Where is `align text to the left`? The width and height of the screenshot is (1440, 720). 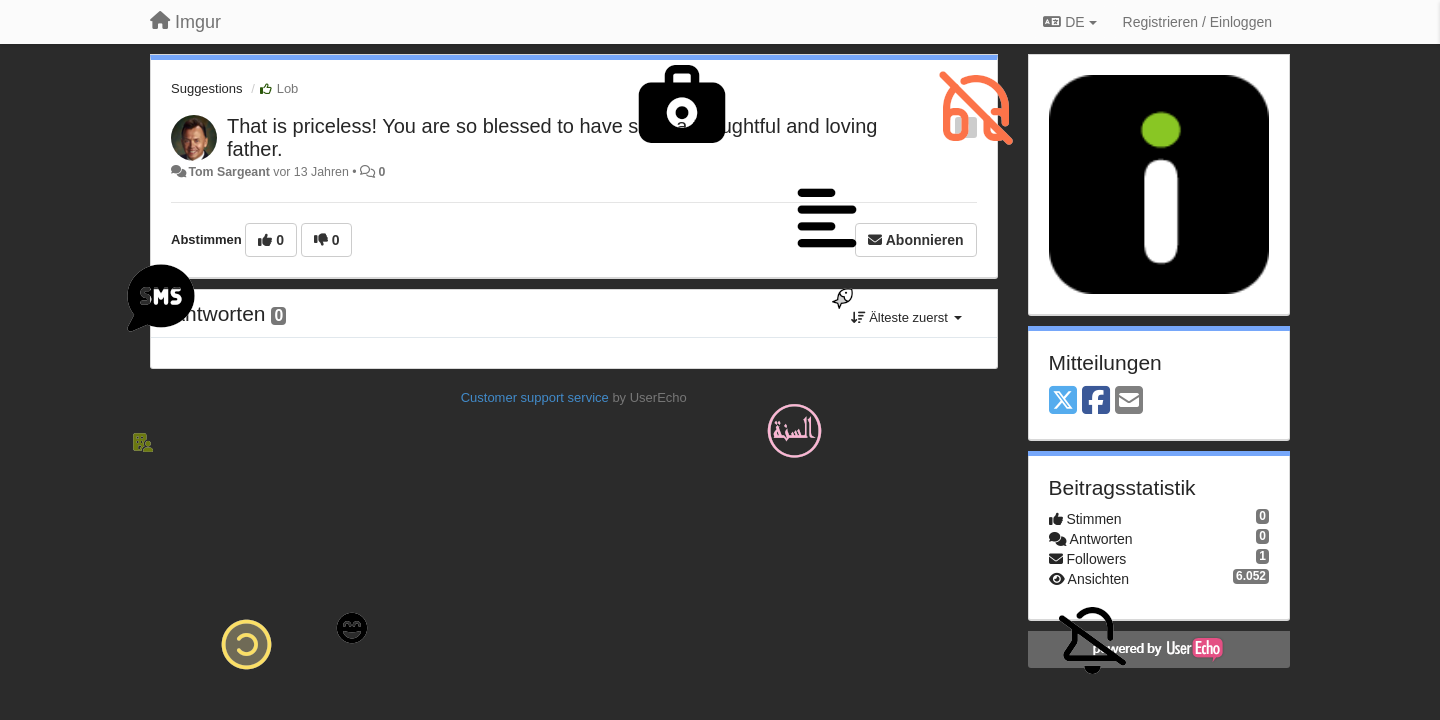
align text to the left is located at coordinates (827, 218).